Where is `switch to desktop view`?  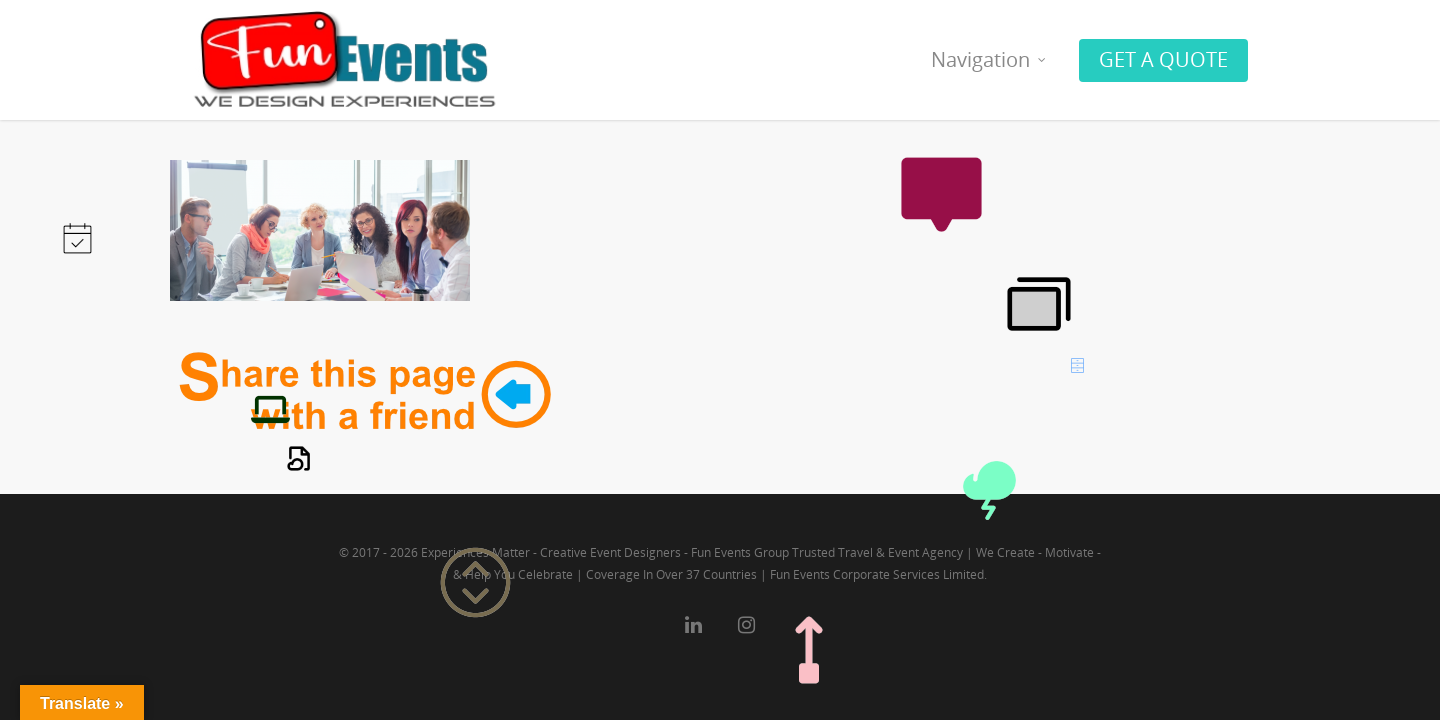
switch to desktop view is located at coordinates (270, 409).